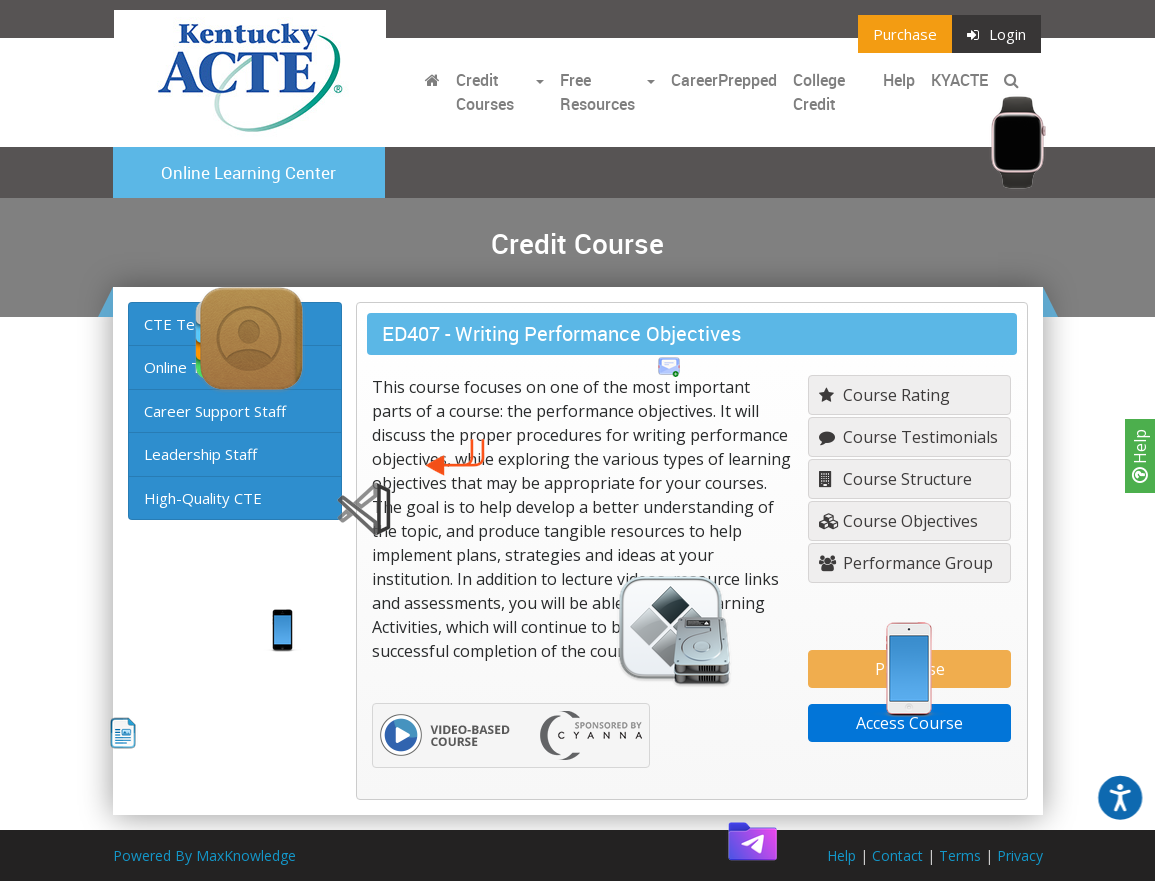 This screenshot has width=1155, height=881. I want to click on iPod touch device connected to this computer, so click(909, 670).